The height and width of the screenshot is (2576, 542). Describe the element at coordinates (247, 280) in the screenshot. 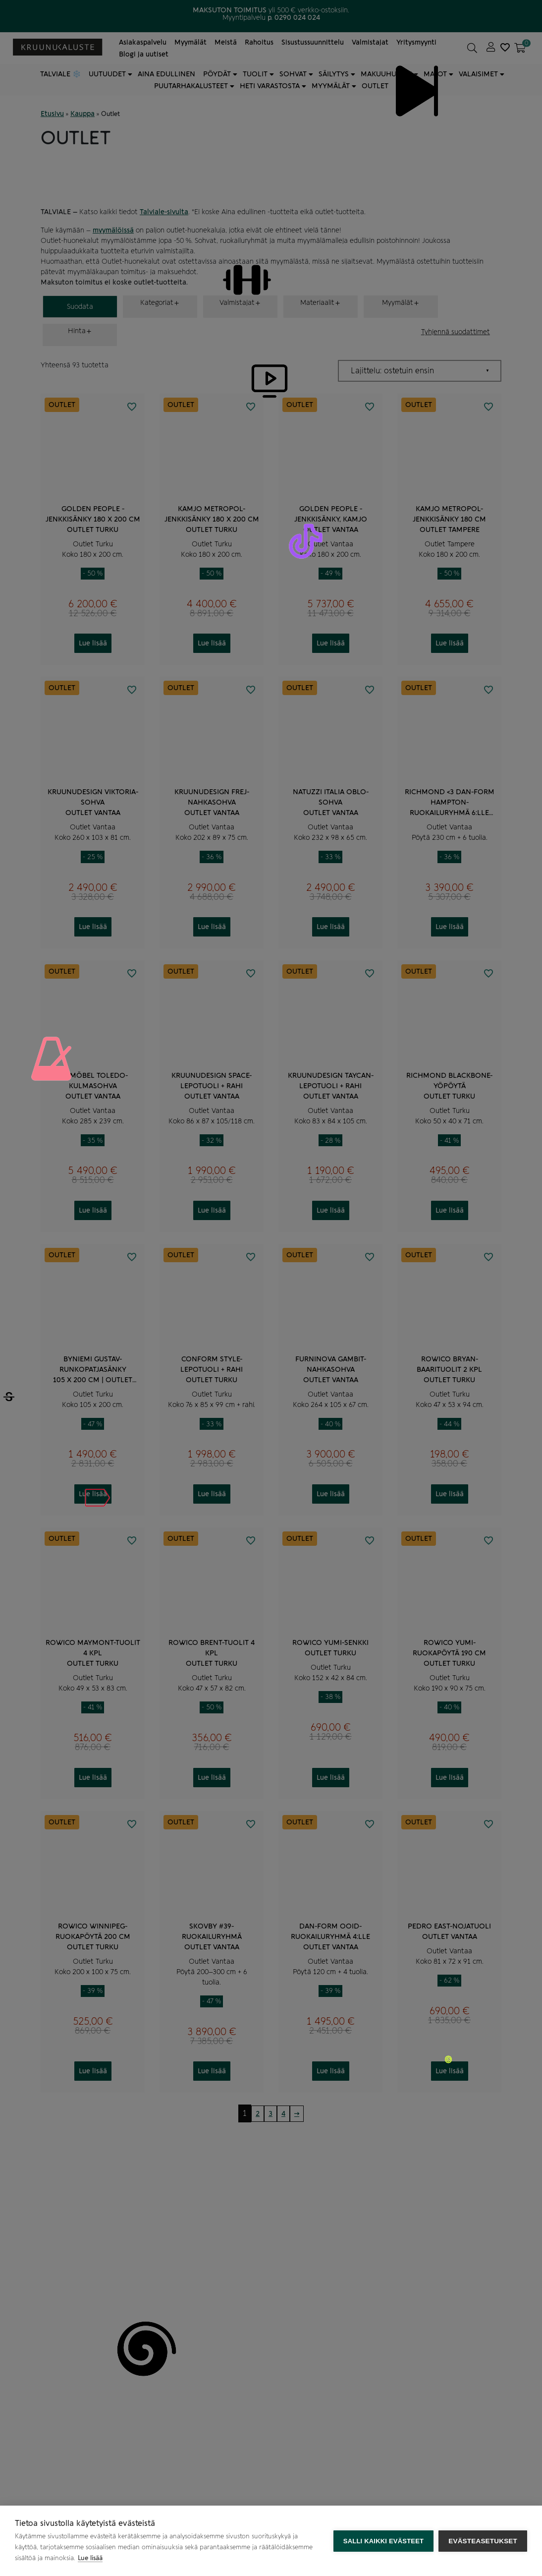

I see `access workout or fitness features` at that location.